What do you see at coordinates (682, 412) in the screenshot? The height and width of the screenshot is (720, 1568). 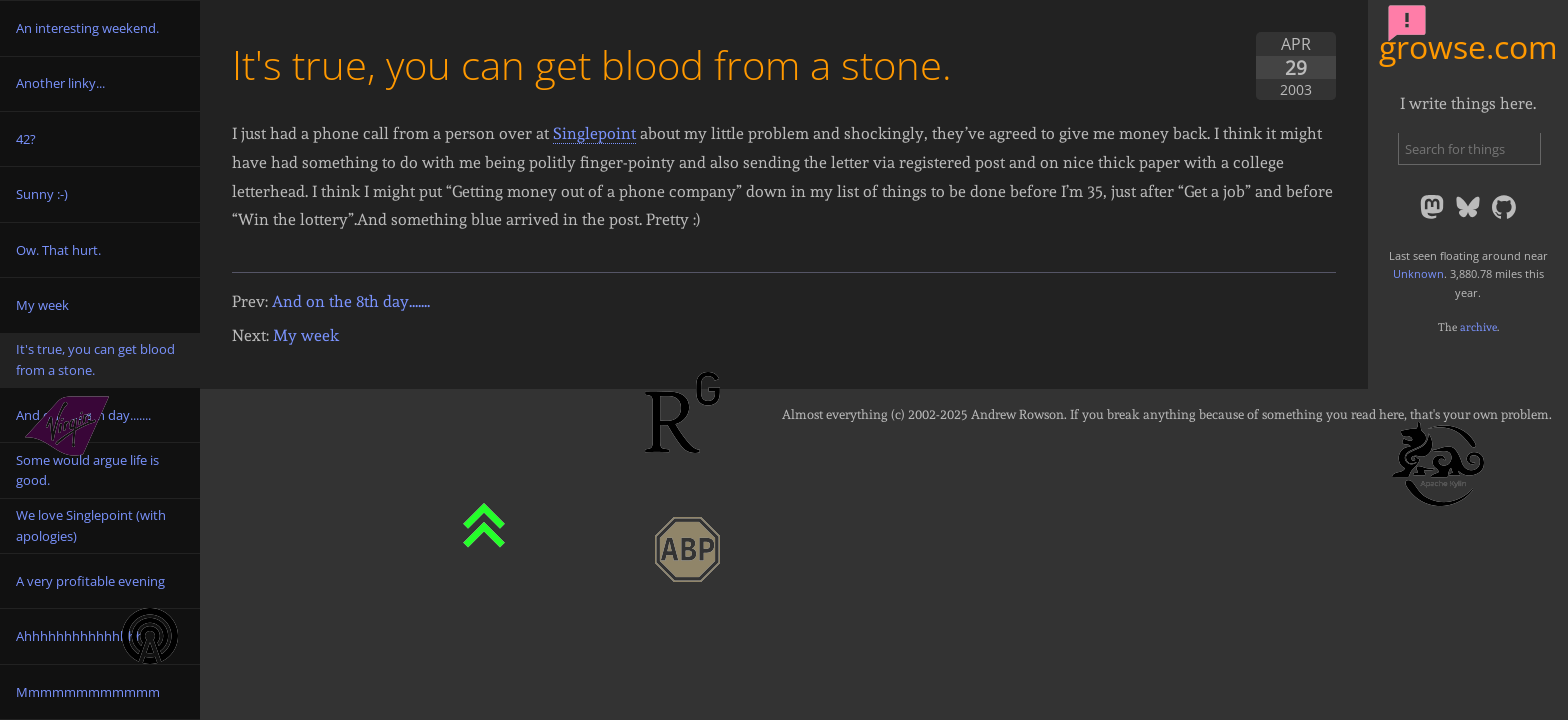 I see `visit ResearchGate profile or website` at bounding box center [682, 412].